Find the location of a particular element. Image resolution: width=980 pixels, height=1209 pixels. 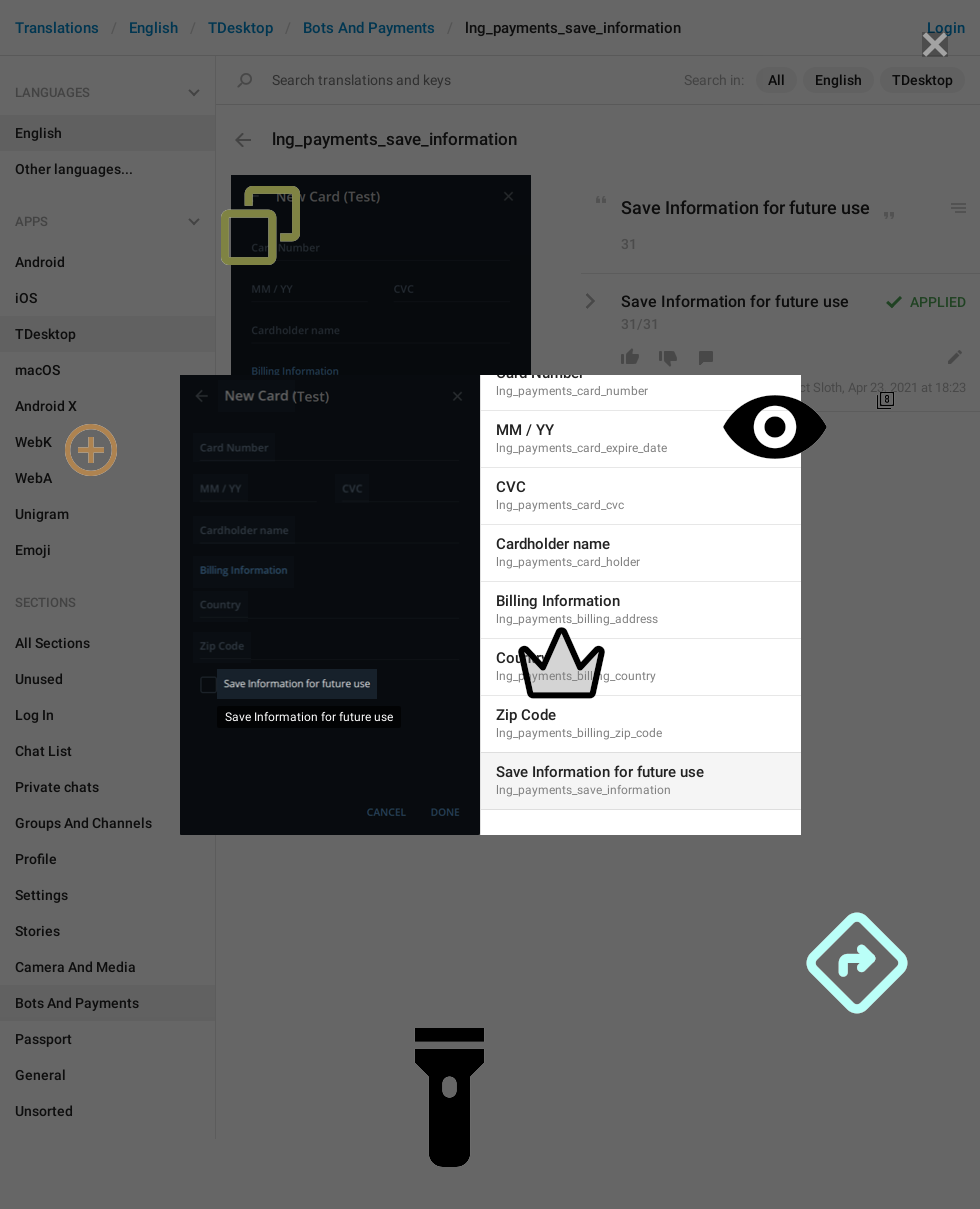

indicates premium or pro membership status is located at coordinates (561, 667).